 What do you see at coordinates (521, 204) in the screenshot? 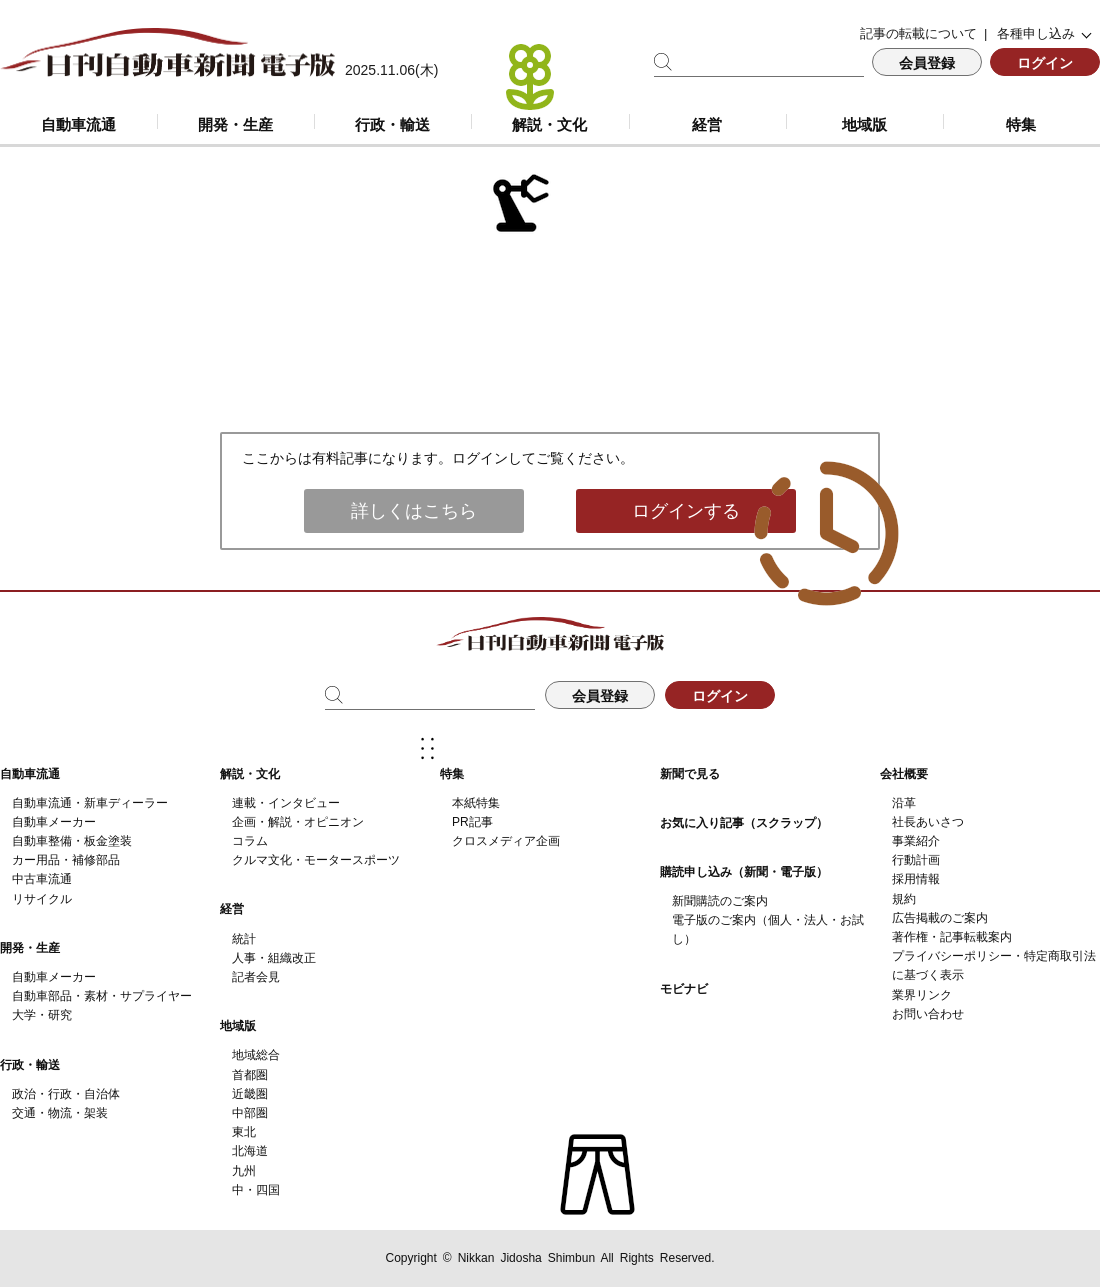
I see `access manufacturing or automation settings` at bounding box center [521, 204].